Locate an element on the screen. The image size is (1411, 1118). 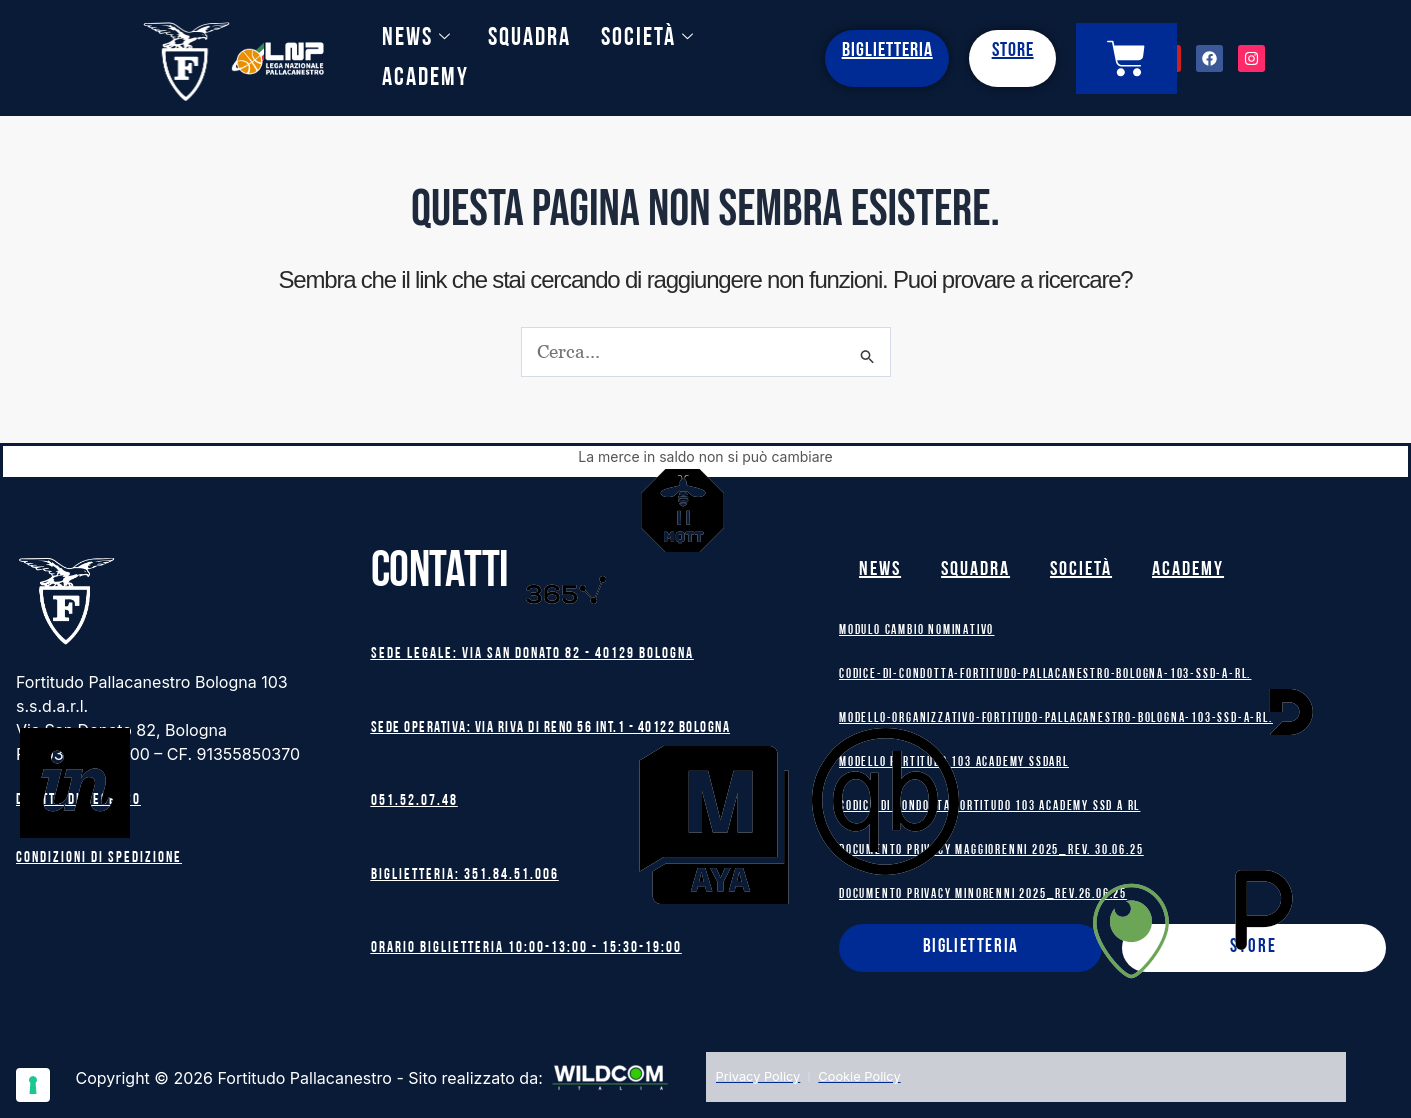
indicates parking availability or location is located at coordinates (1264, 910).